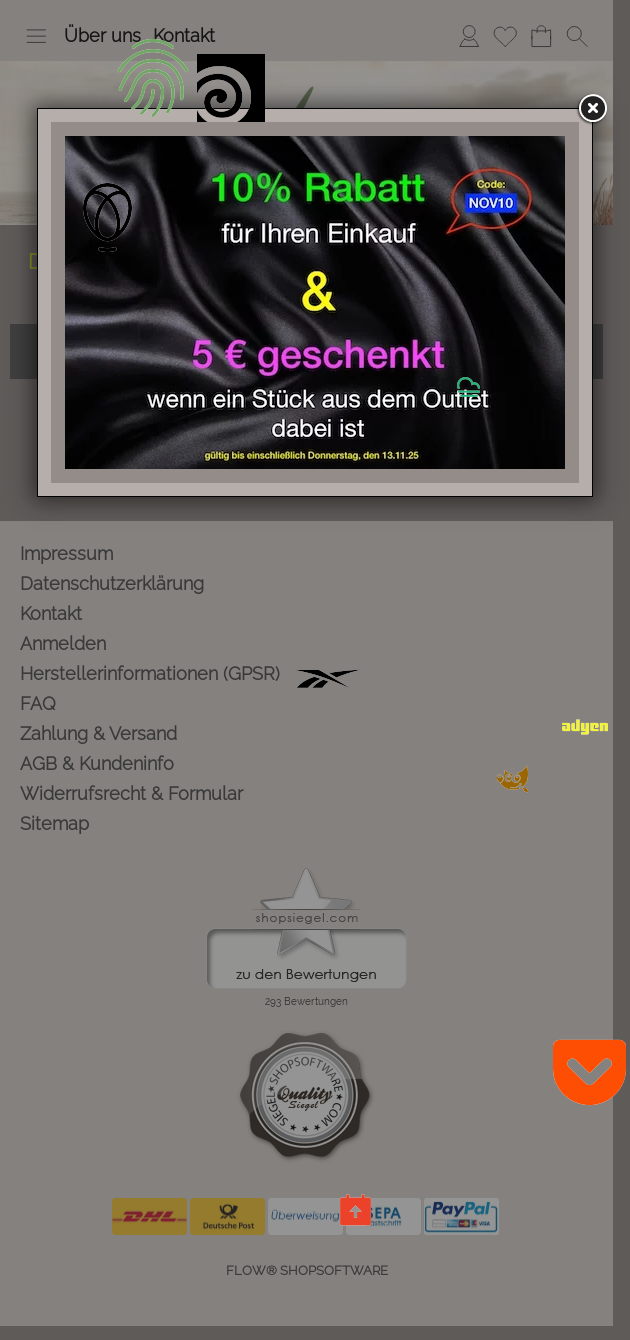 Image resolution: width=630 pixels, height=1340 pixels. What do you see at coordinates (107, 217) in the screenshot?
I see `open the Uphold app` at bounding box center [107, 217].